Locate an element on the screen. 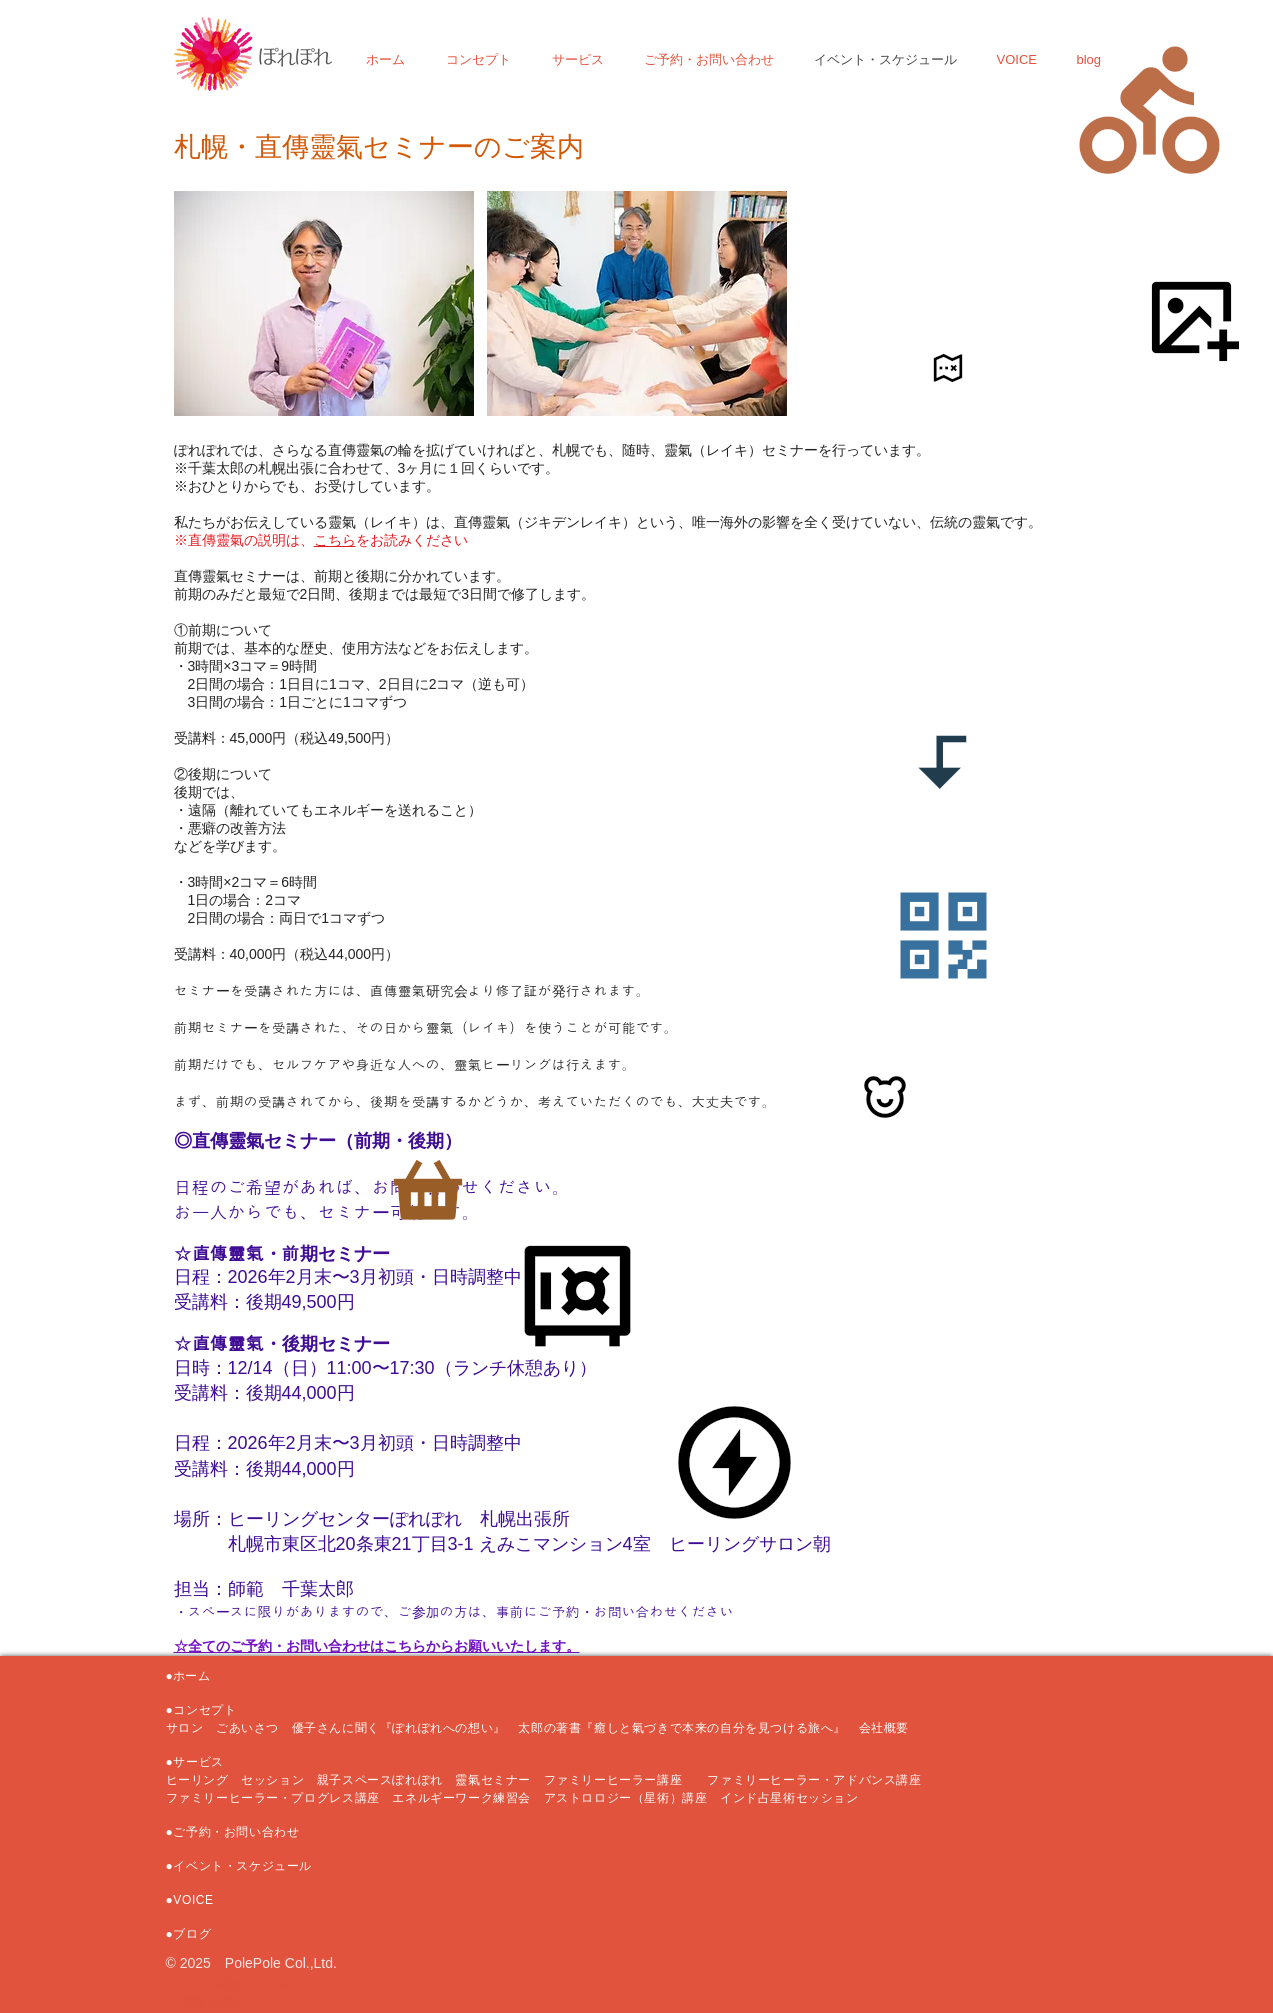  add a new image or photo is located at coordinates (1191, 317).